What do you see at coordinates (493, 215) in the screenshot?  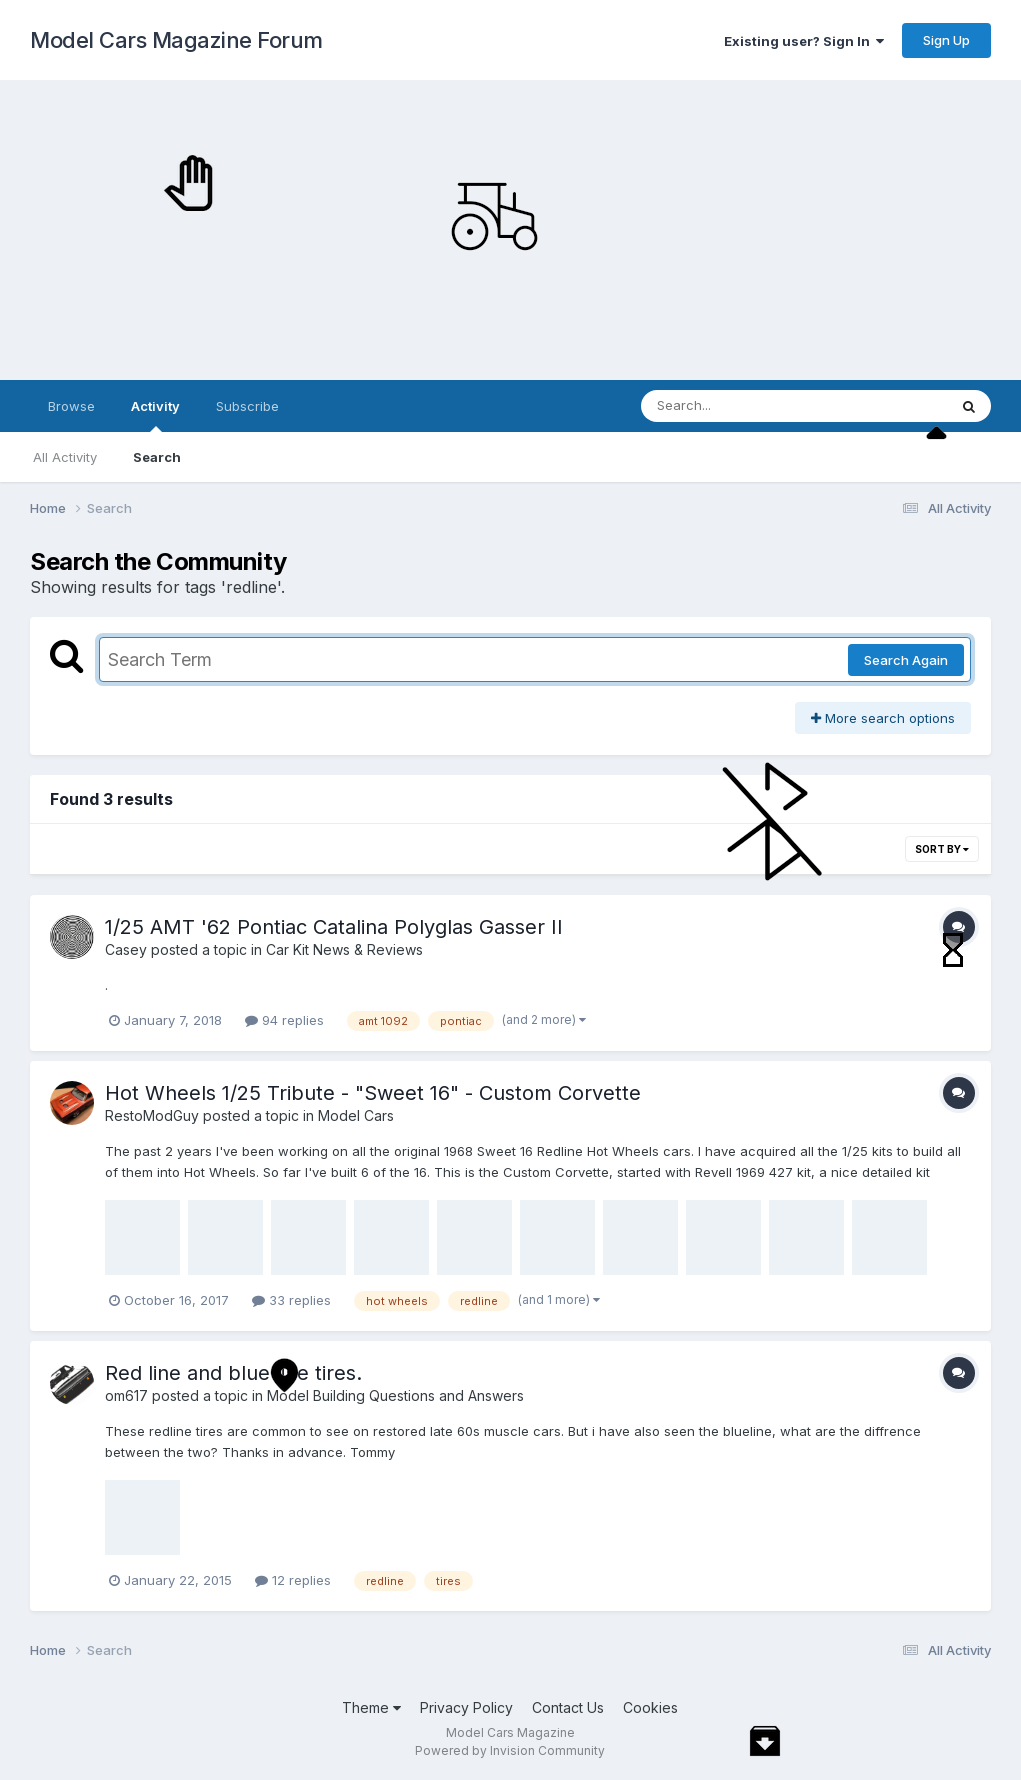 I see `access farming or agricultural features` at bounding box center [493, 215].